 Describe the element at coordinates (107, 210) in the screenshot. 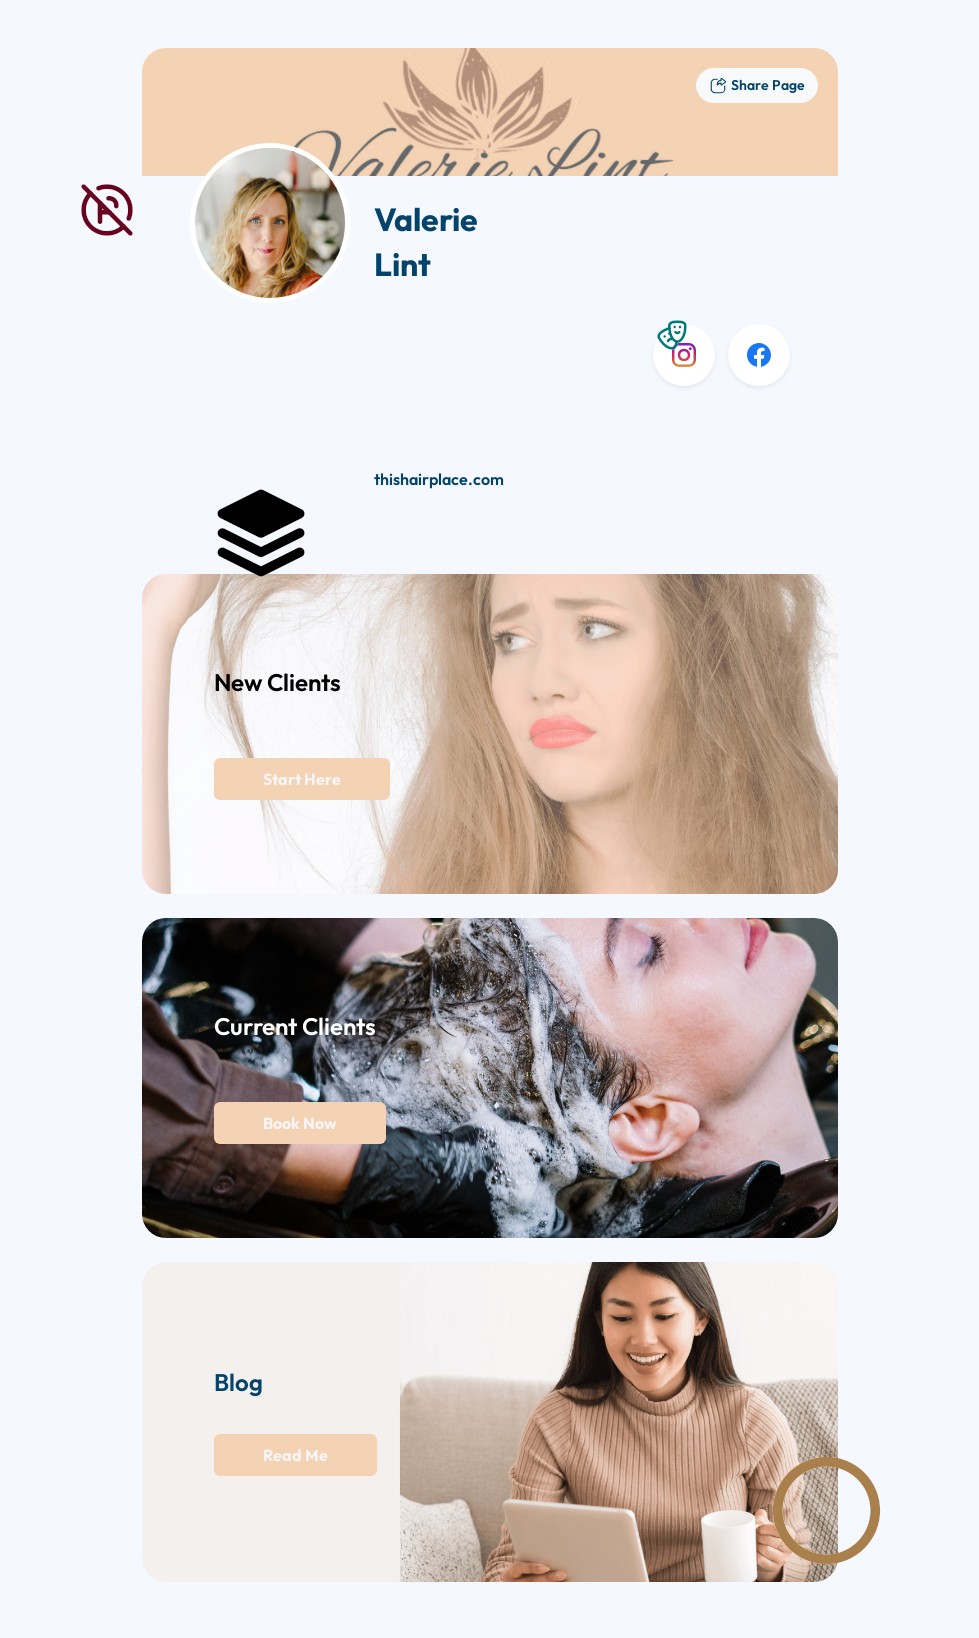

I see `no parking available` at that location.